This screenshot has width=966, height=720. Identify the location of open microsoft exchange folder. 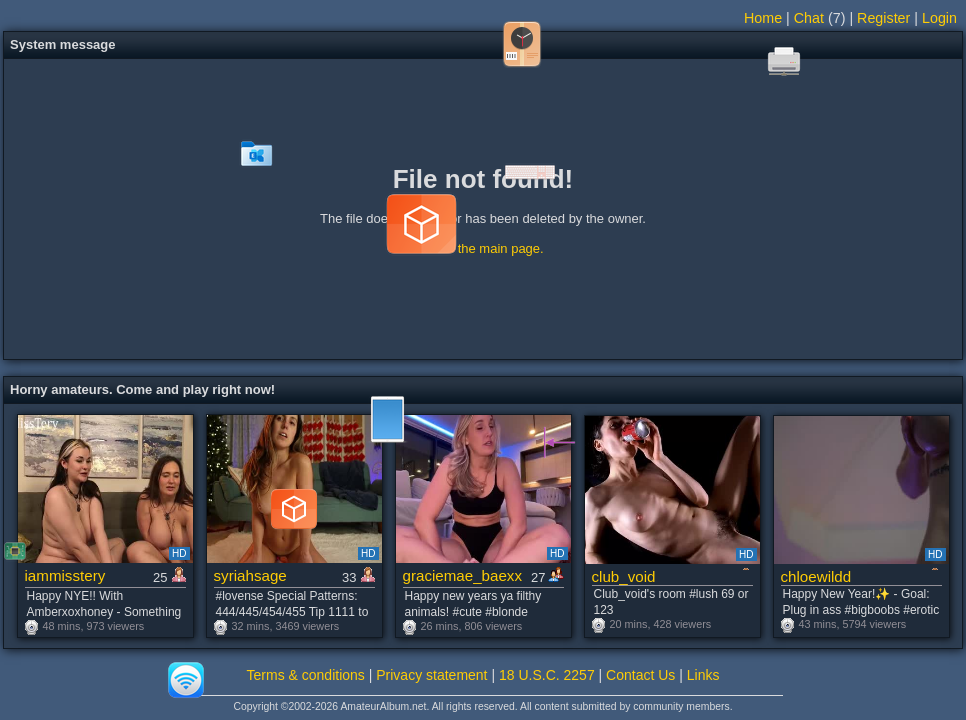
(256, 154).